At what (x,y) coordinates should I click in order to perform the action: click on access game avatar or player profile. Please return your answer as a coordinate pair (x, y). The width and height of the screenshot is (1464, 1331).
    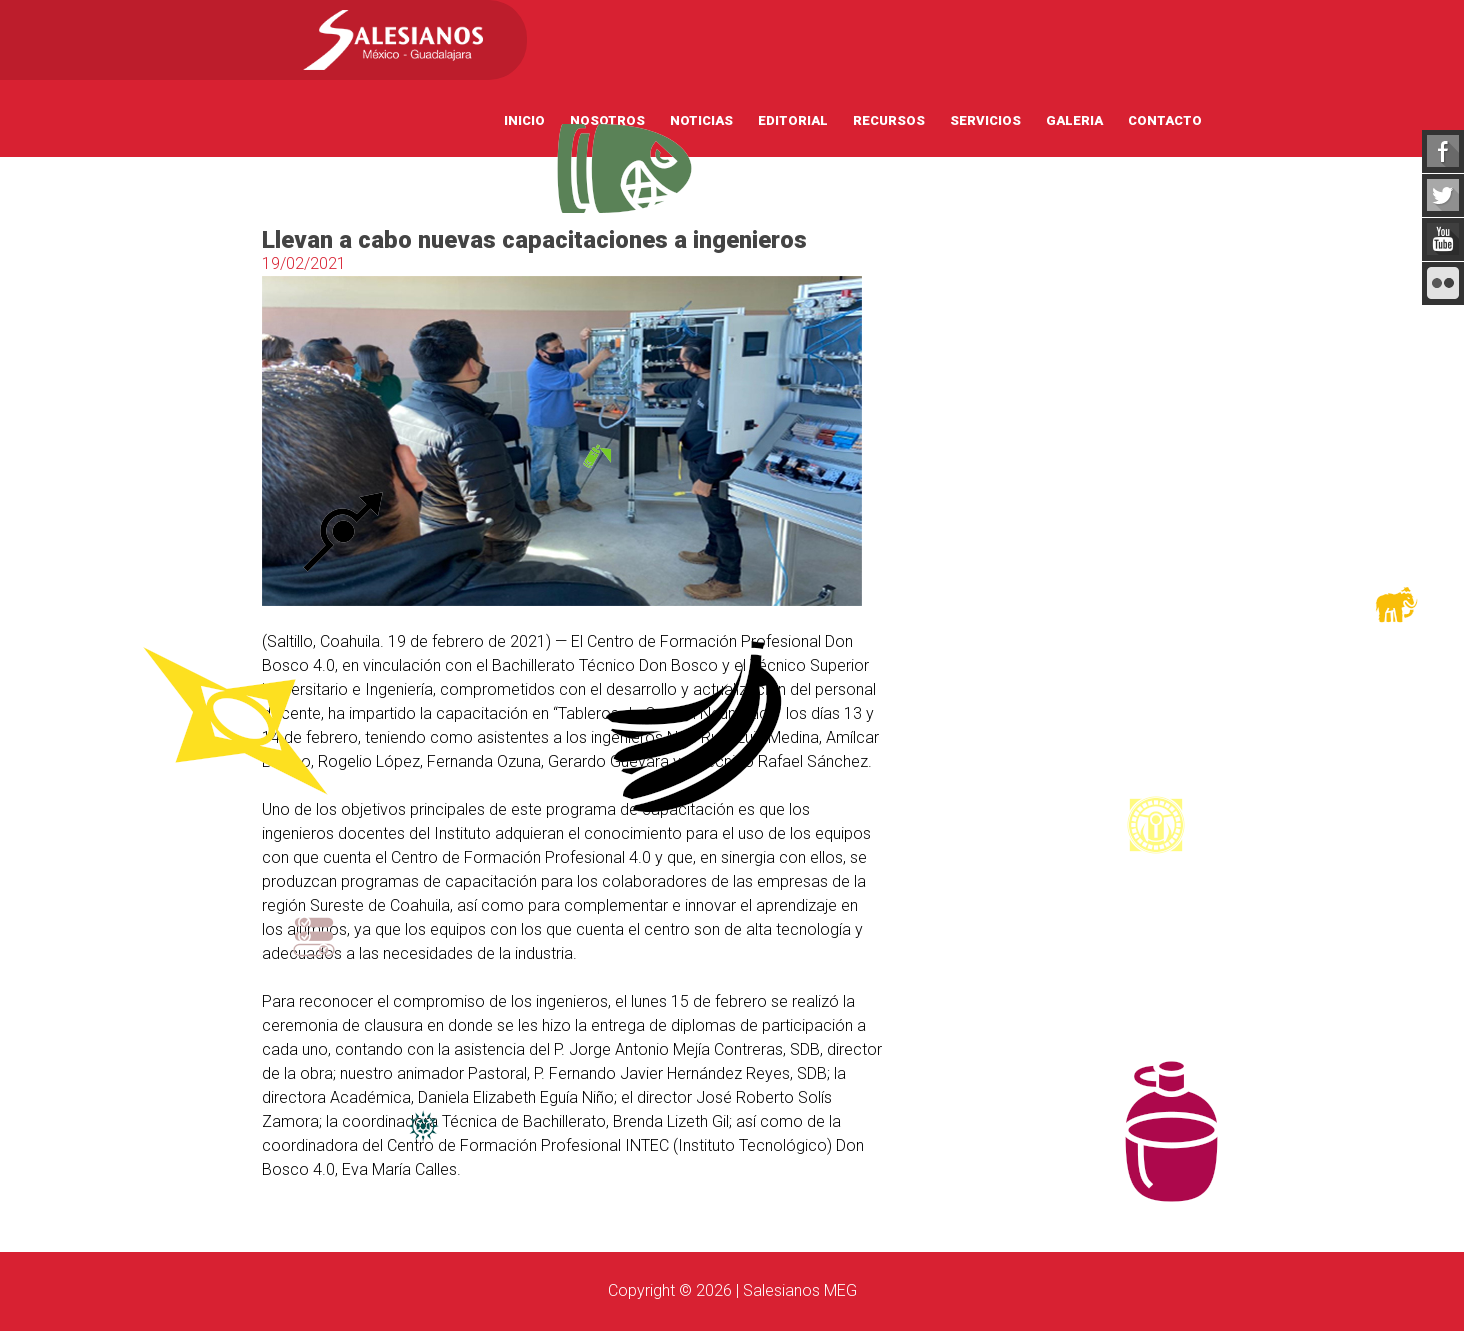
    Looking at the image, I should click on (1156, 825).